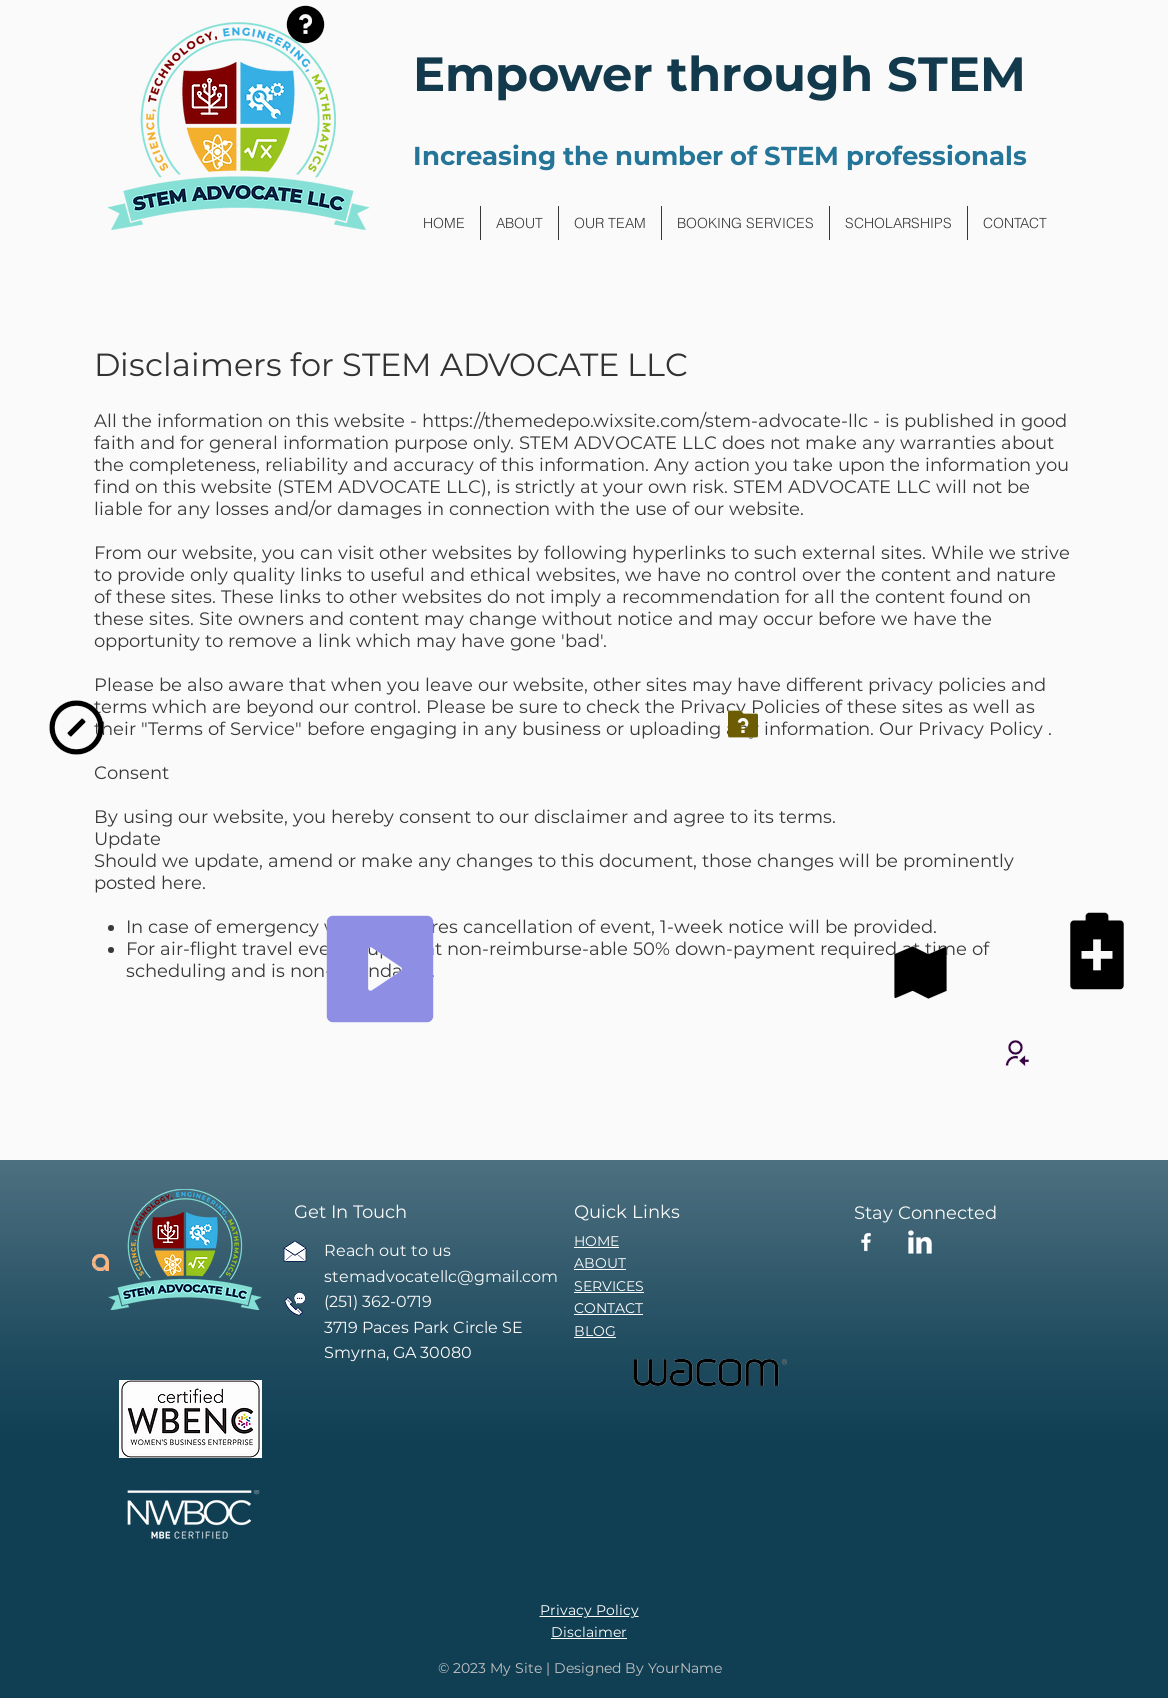  I want to click on incoming user request or friend invitation, so click(1015, 1053).